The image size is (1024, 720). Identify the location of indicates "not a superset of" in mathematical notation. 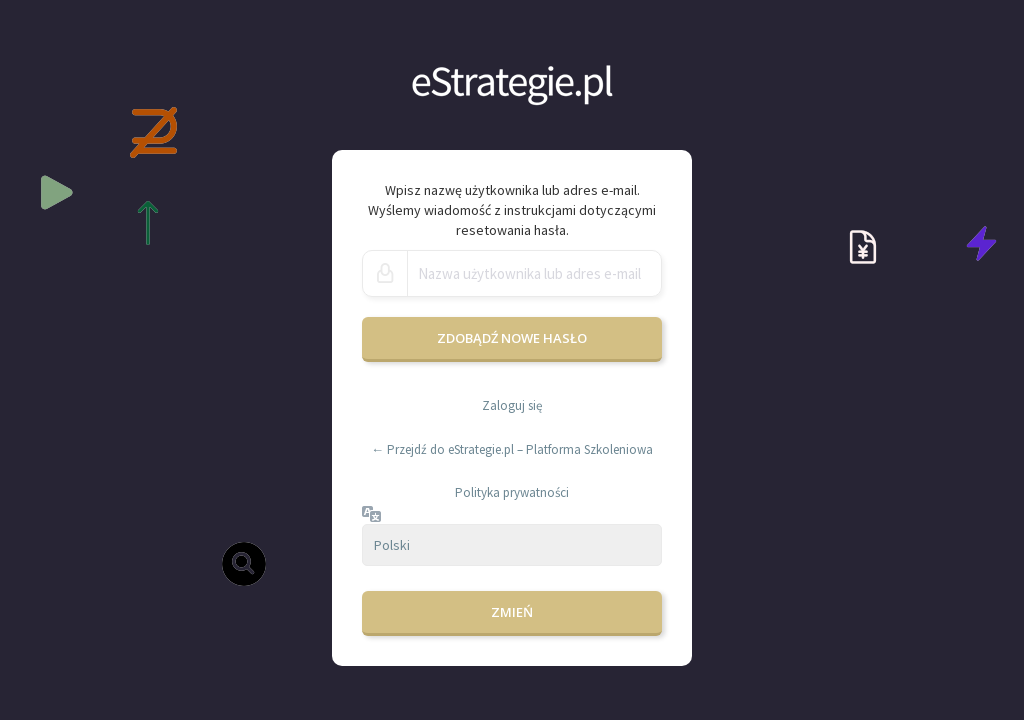
(153, 132).